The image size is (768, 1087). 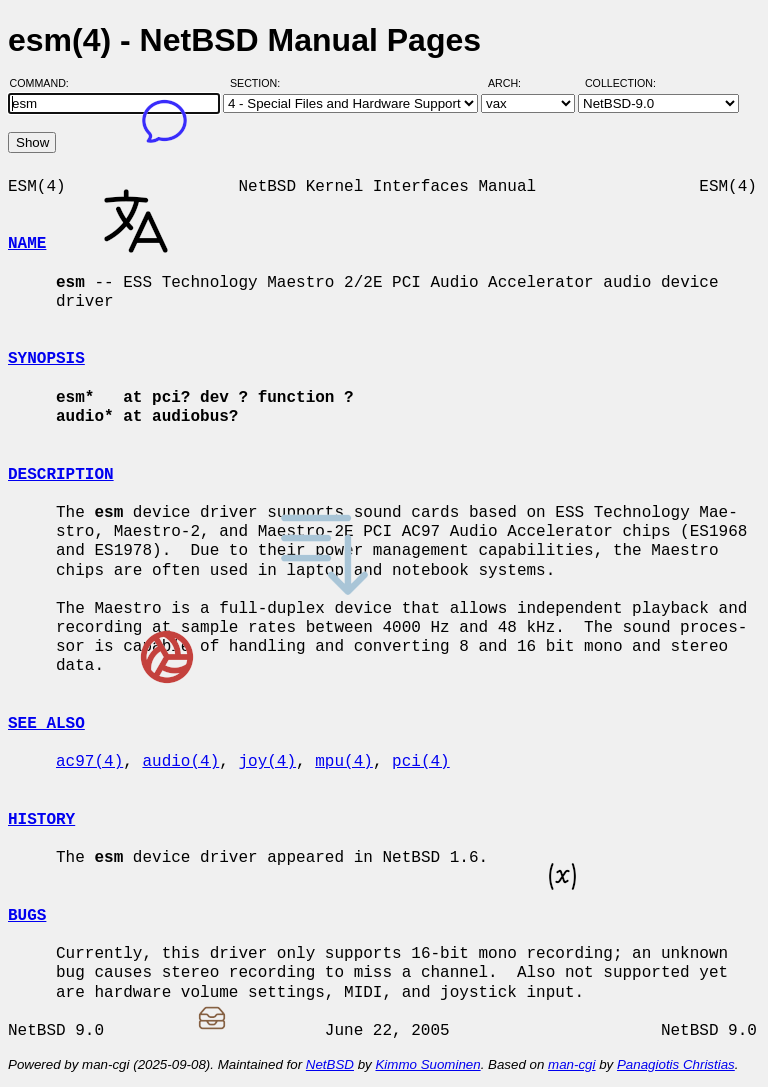 I want to click on access variable or parameter settings, so click(x=562, y=876).